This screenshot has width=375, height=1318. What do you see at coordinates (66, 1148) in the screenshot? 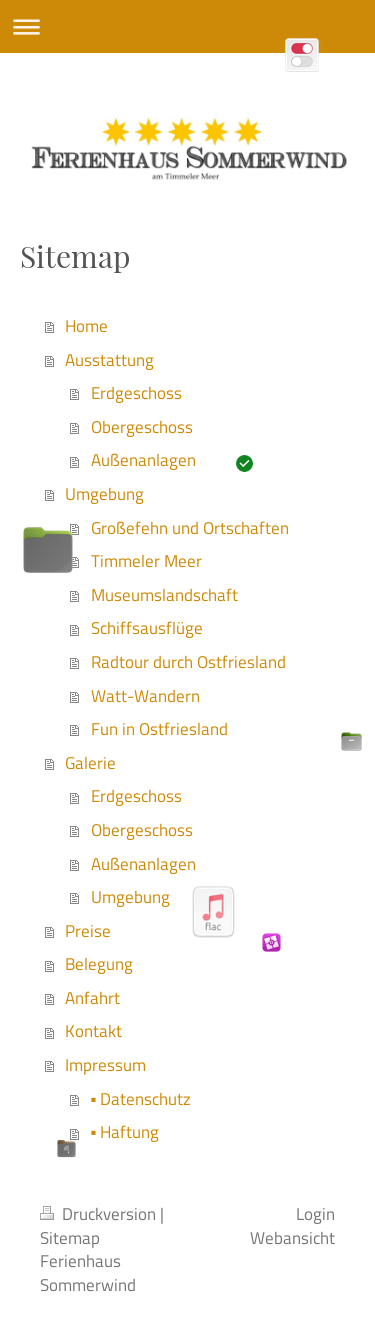
I see `open insync cloud sync folder` at bounding box center [66, 1148].